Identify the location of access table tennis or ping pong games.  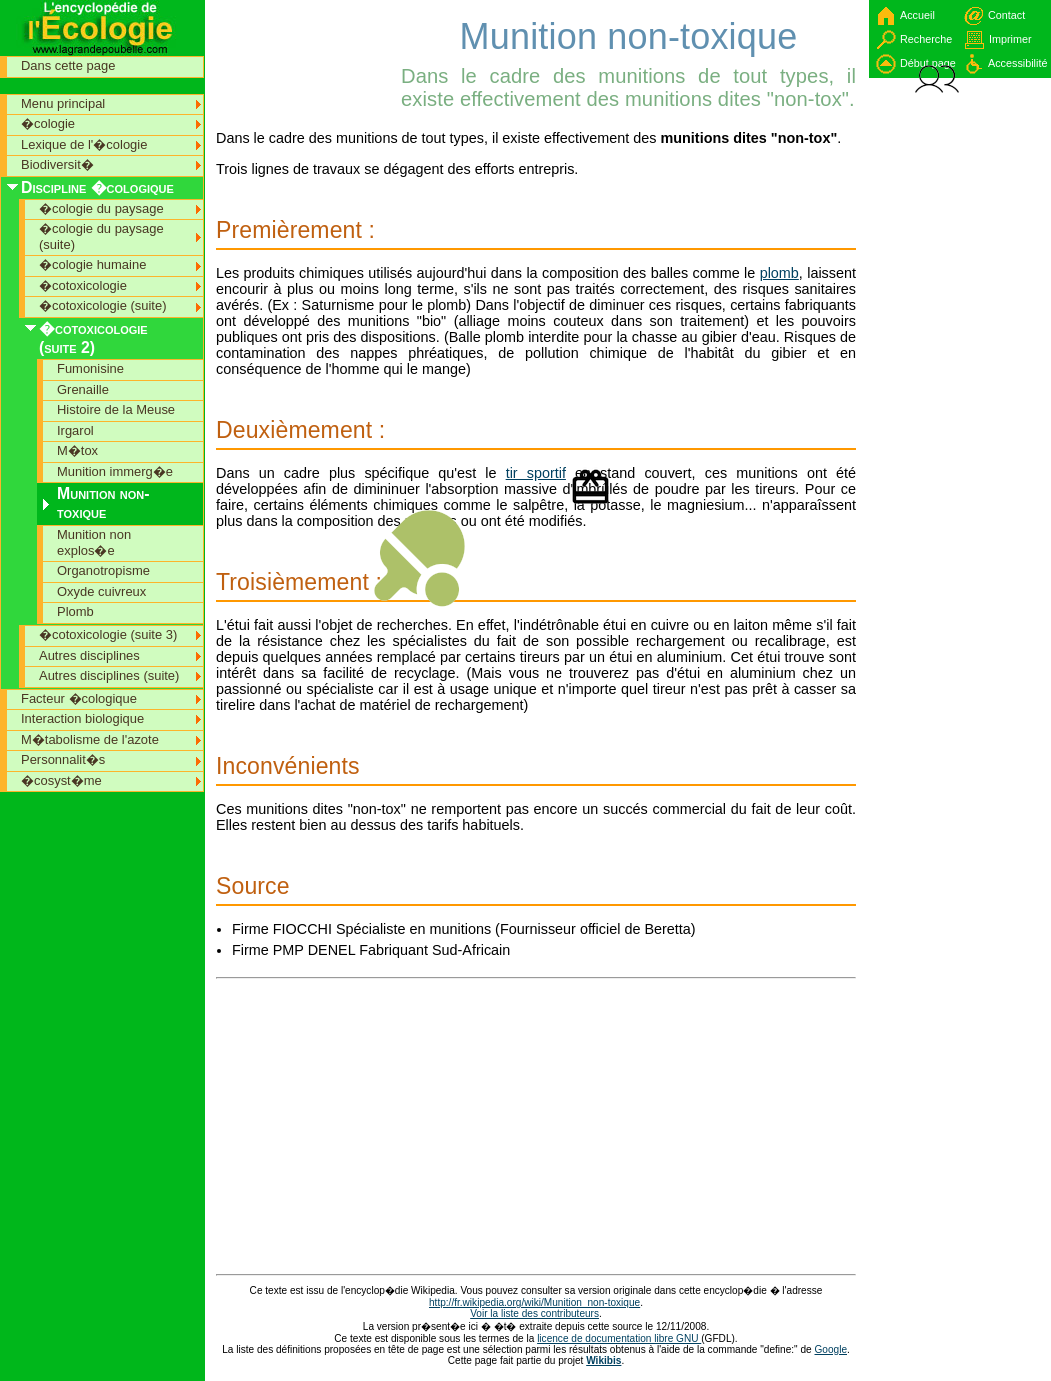
(419, 555).